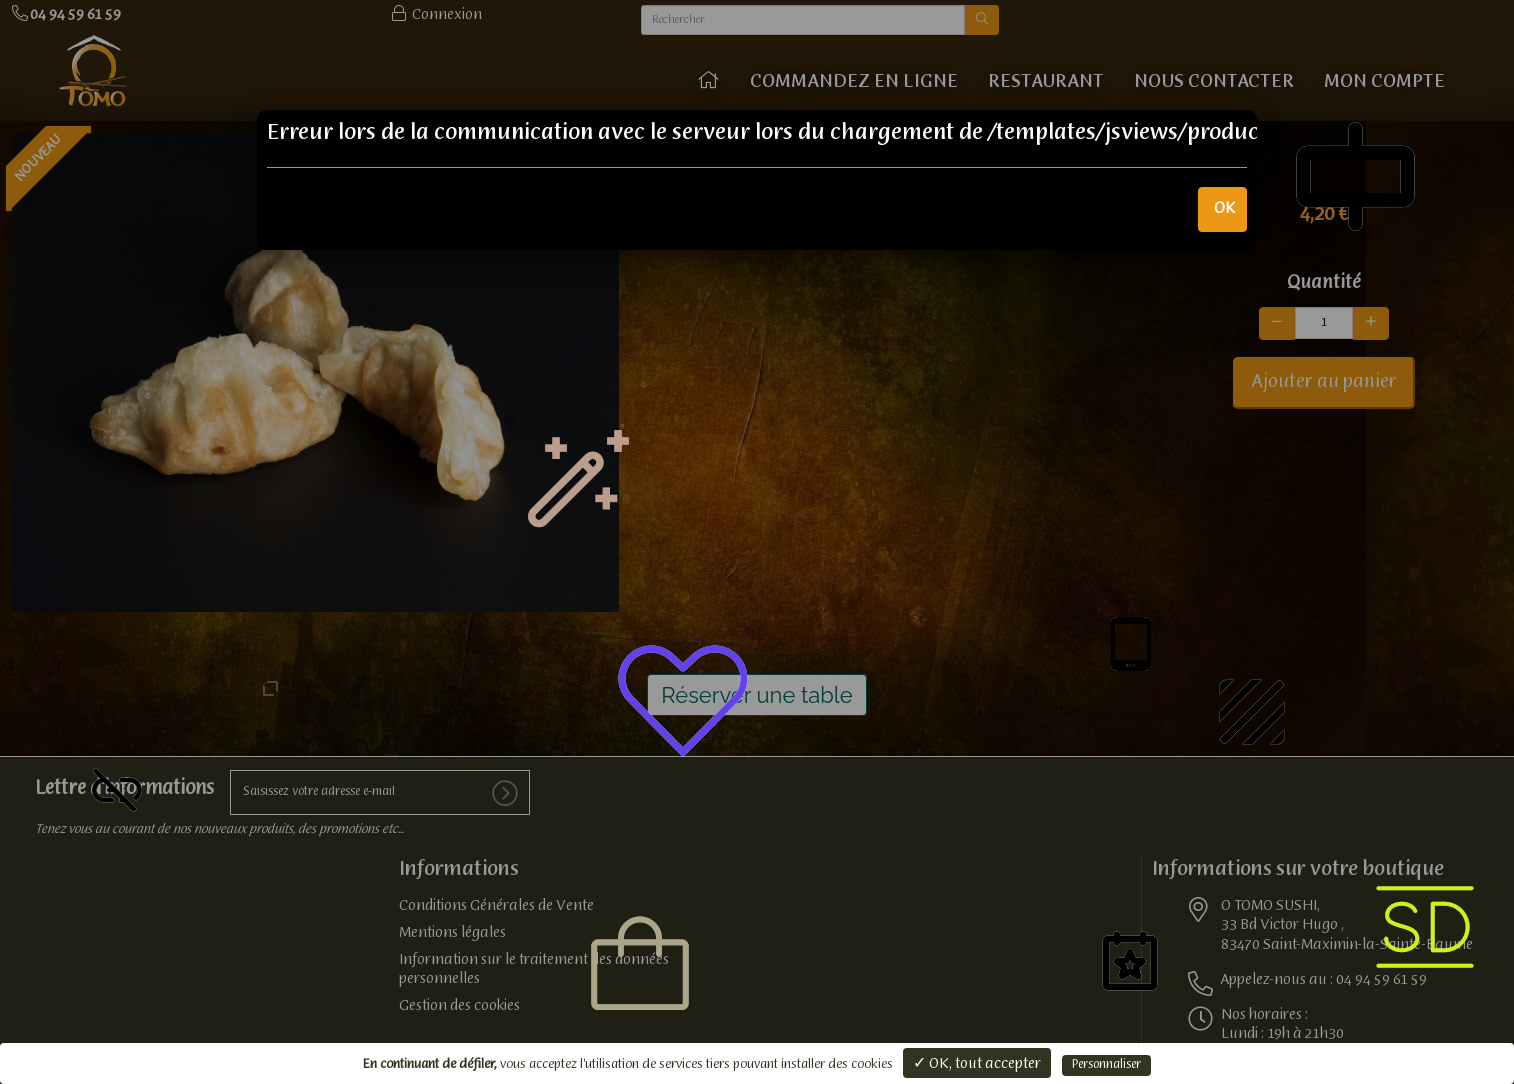 This screenshot has width=1514, height=1084. Describe the element at coordinates (1355, 176) in the screenshot. I see `center align element horizontally` at that location.